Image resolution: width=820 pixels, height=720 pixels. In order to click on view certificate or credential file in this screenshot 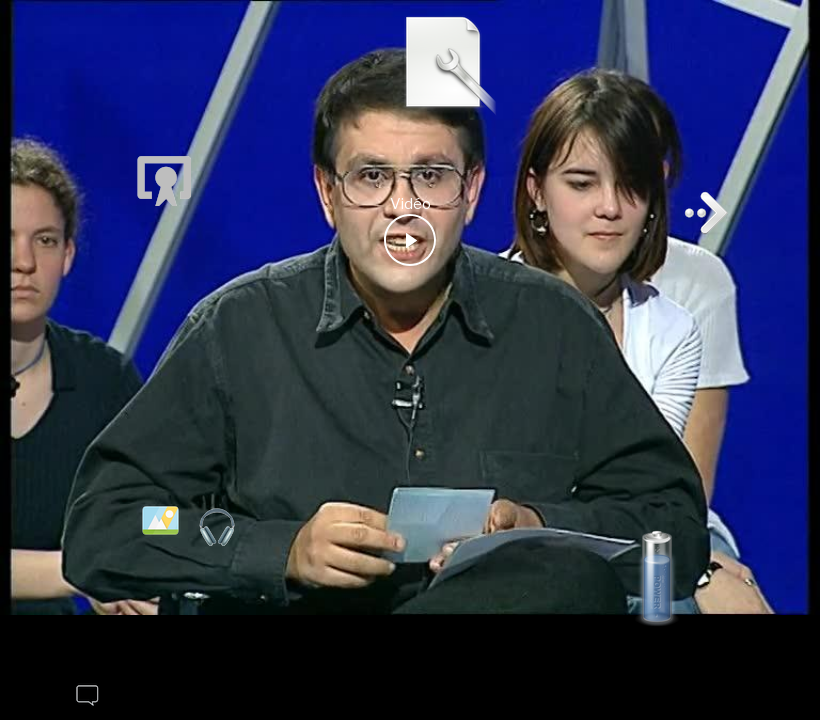, I will do `click(162, 177)`.